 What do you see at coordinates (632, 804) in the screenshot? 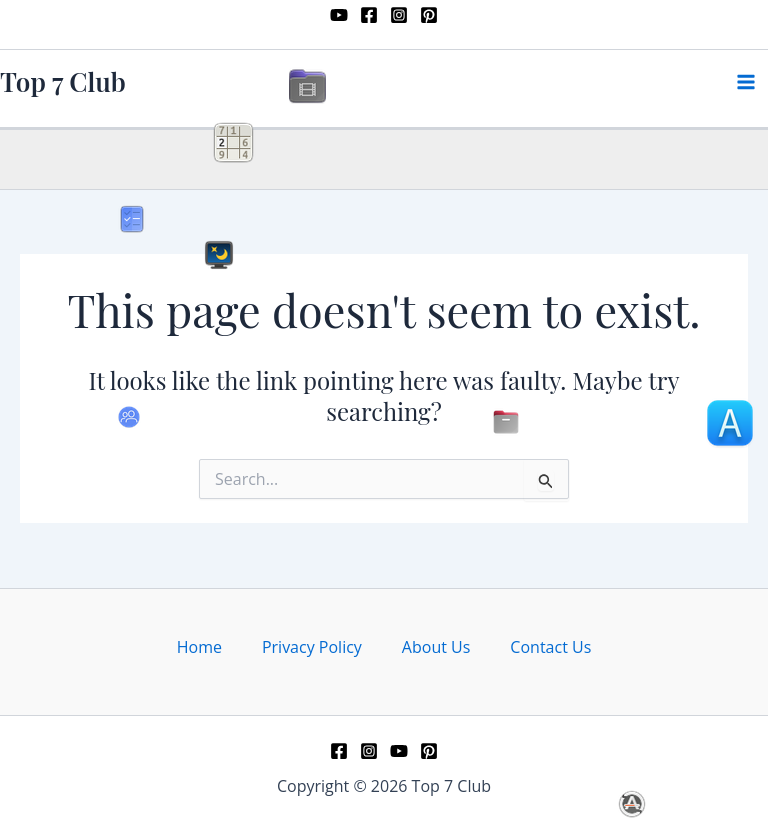
I see `check for available system updates` at bounding box center [632, 804].